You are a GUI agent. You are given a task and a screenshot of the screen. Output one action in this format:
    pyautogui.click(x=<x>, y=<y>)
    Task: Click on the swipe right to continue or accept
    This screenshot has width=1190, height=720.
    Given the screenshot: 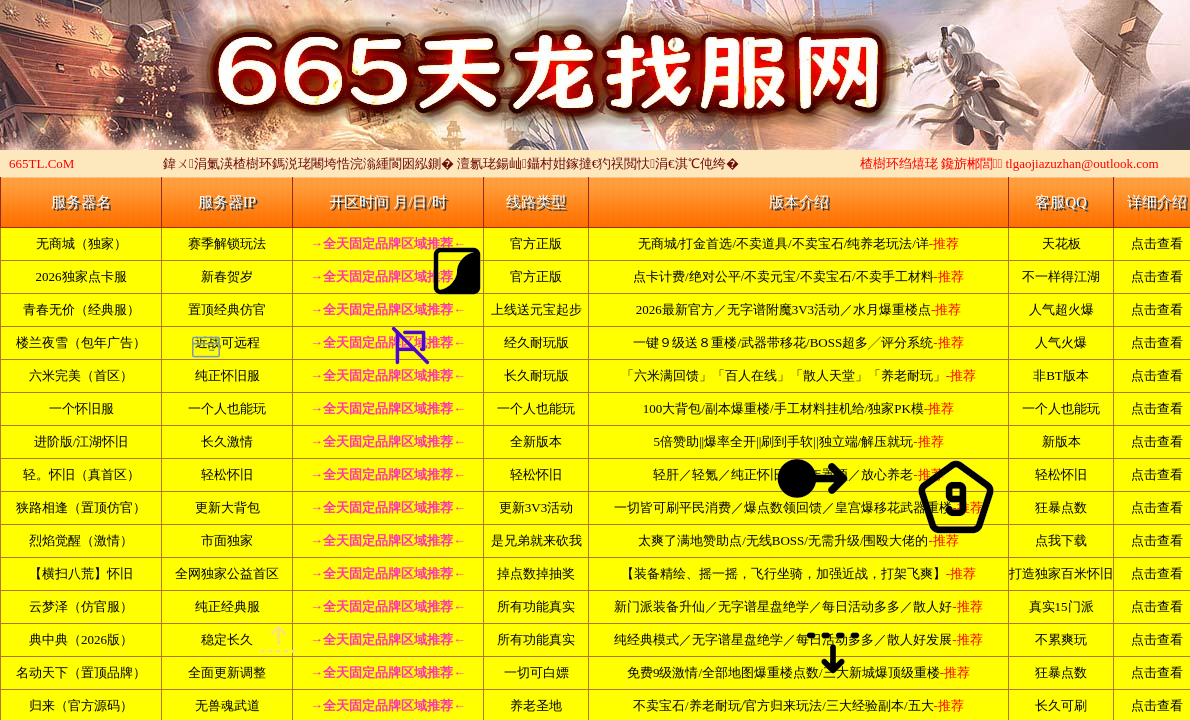 What is the action you would take?
    pyautogui.click(x=812, y=478)
    